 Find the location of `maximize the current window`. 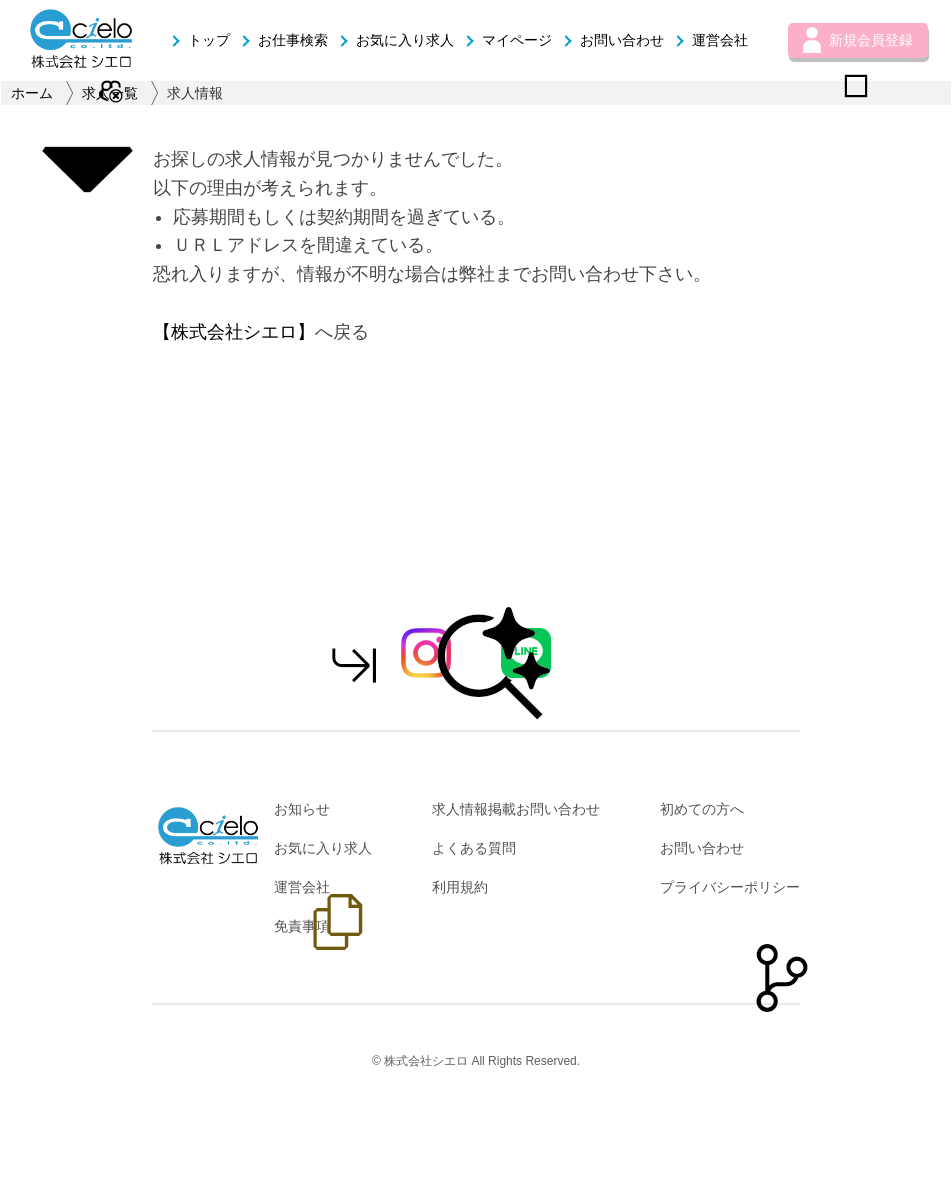

maximize the current window is located at coordinates (856, 86).